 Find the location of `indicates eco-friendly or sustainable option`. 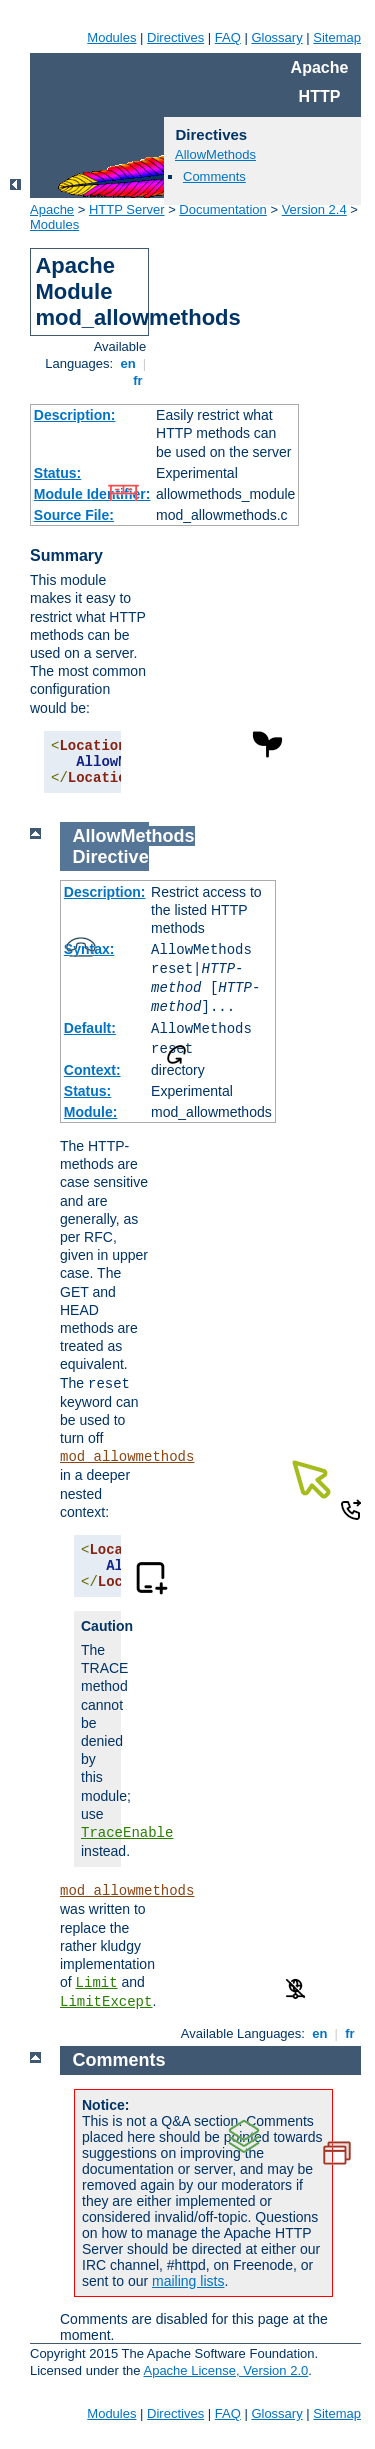

indicates eco-friendly or sustainable option is located at coordinates (267, 744).